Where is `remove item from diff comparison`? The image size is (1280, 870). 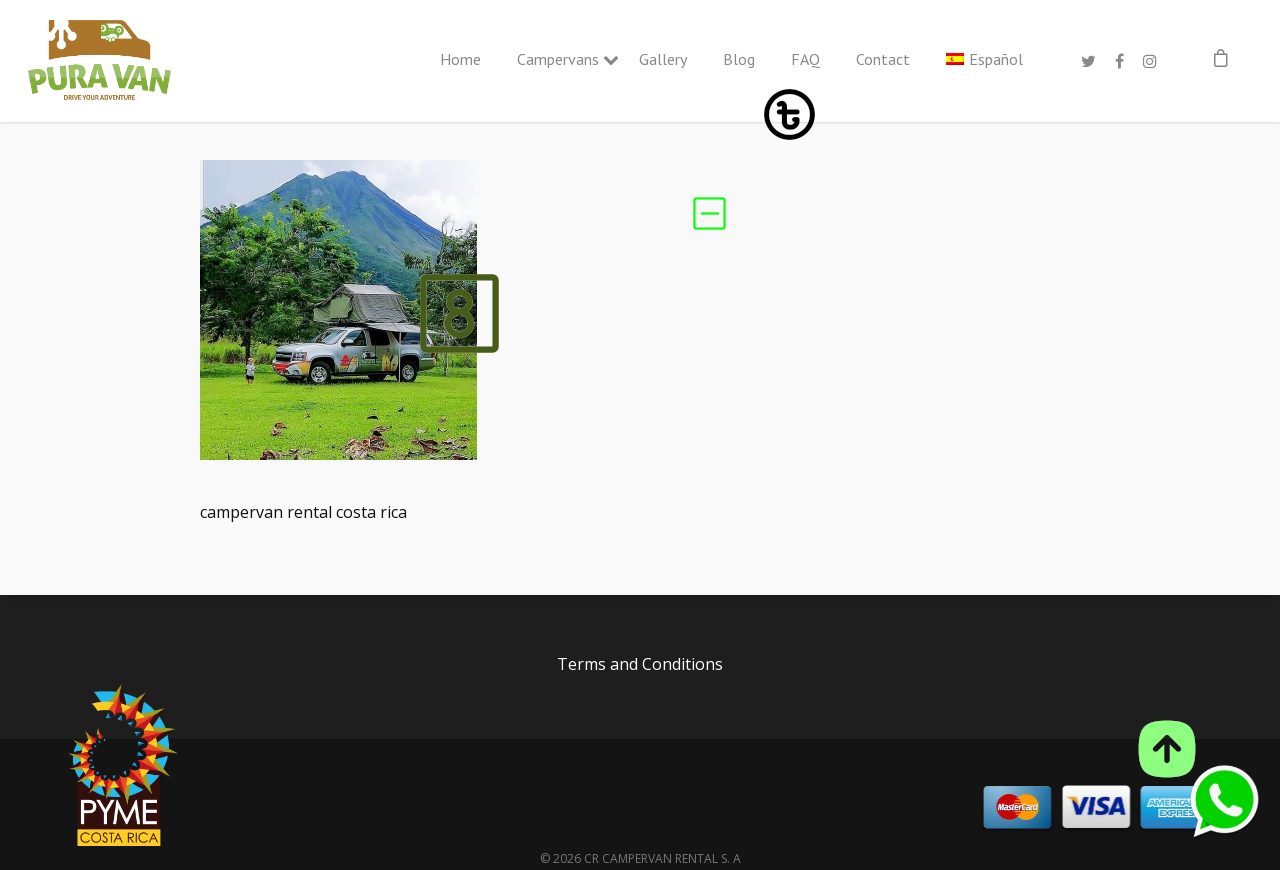
remove item from diff comparison is located at coordinates (709, 213).